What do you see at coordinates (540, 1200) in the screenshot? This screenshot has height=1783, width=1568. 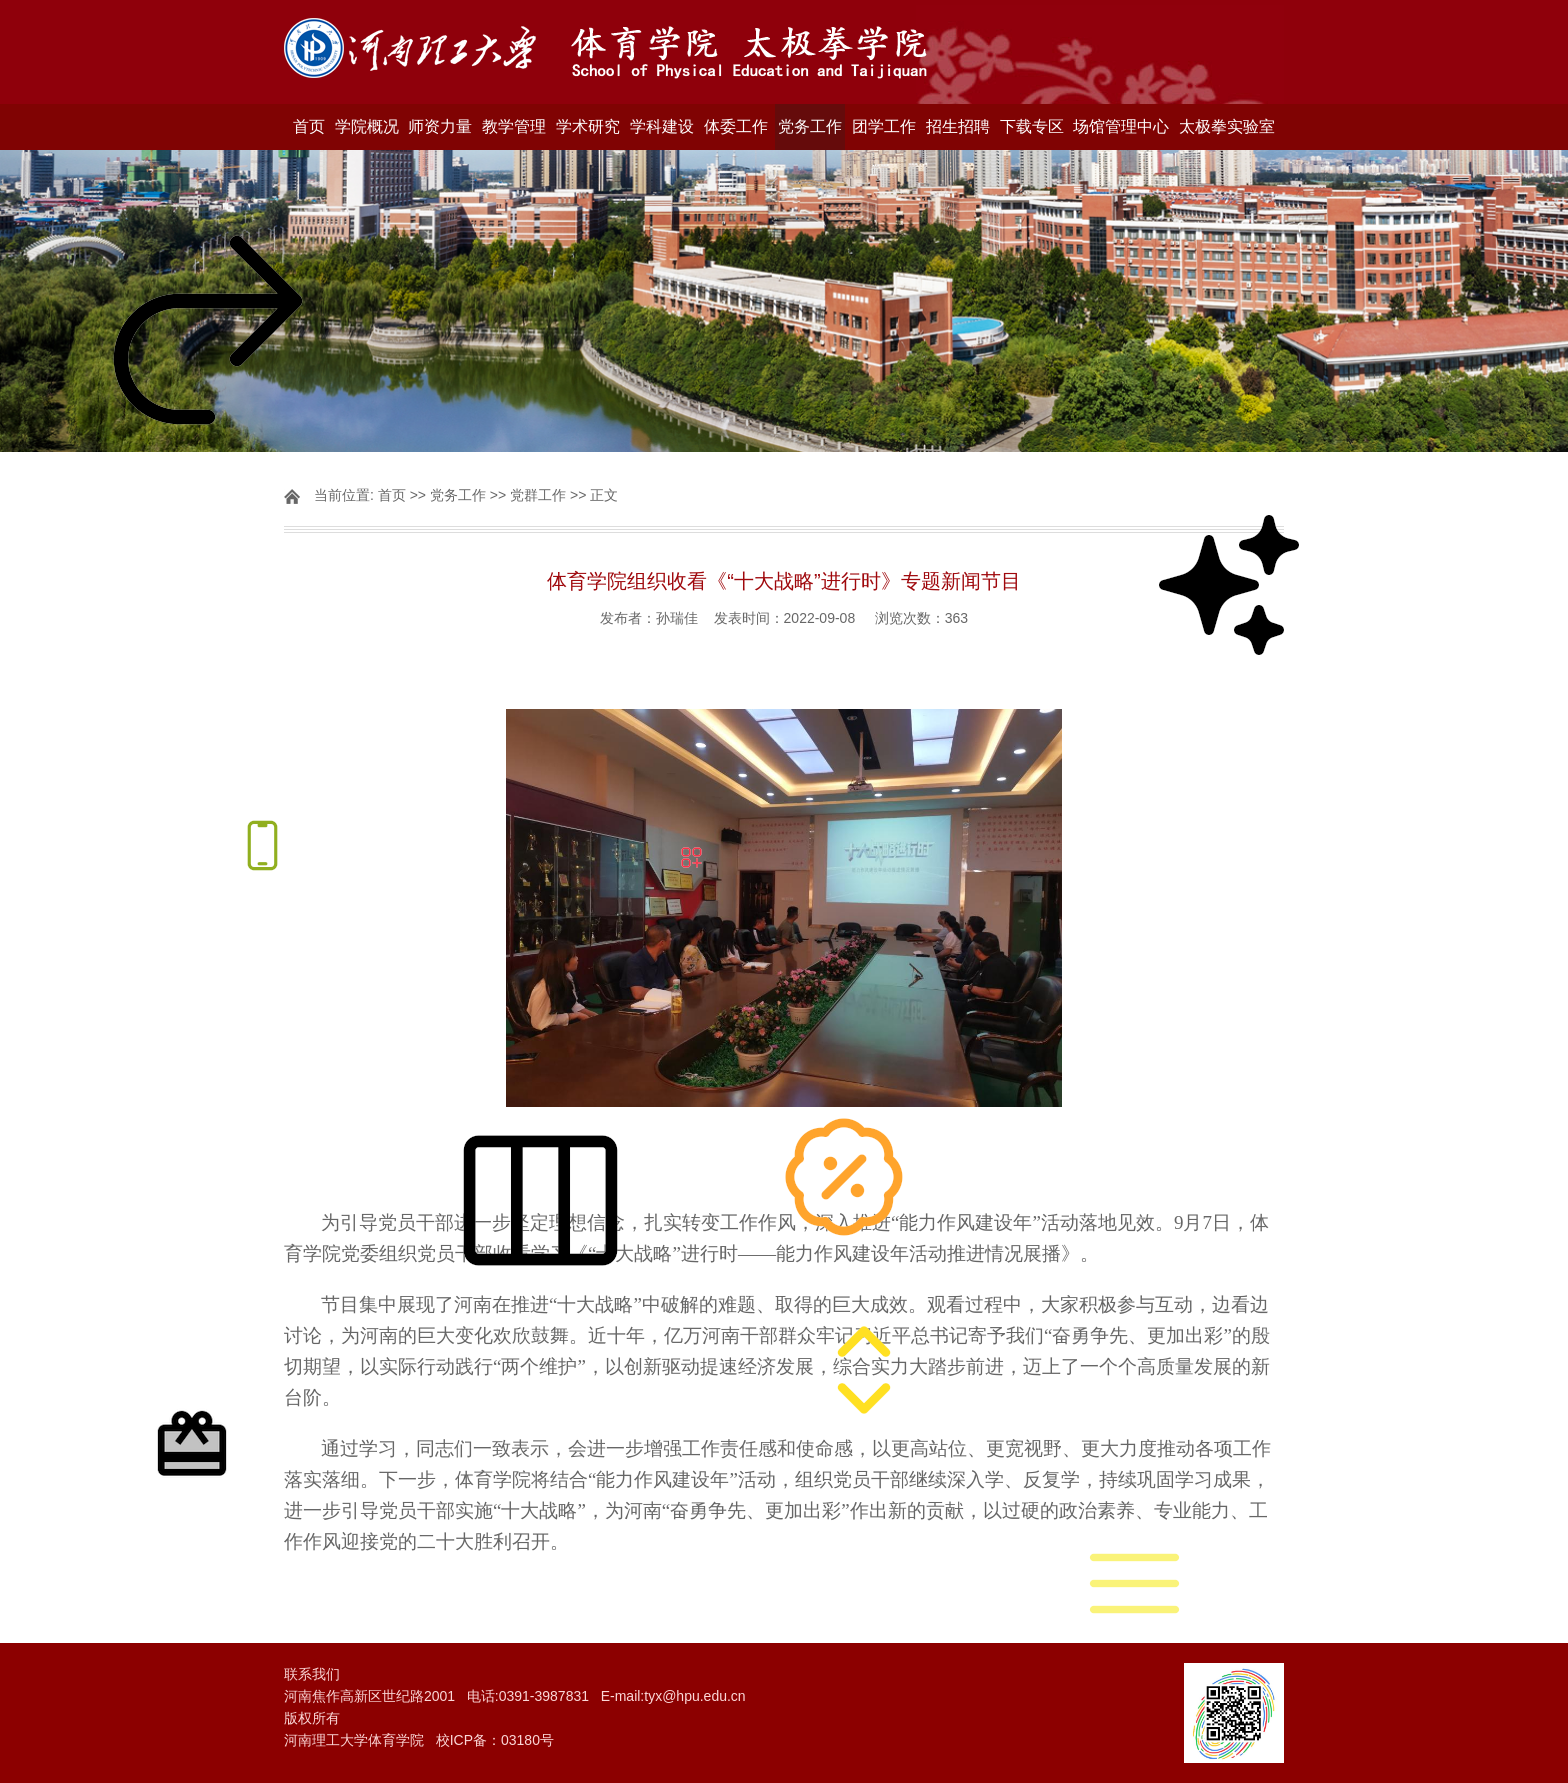 I see `switch to column view layout` at bounding box center [540, 1200].